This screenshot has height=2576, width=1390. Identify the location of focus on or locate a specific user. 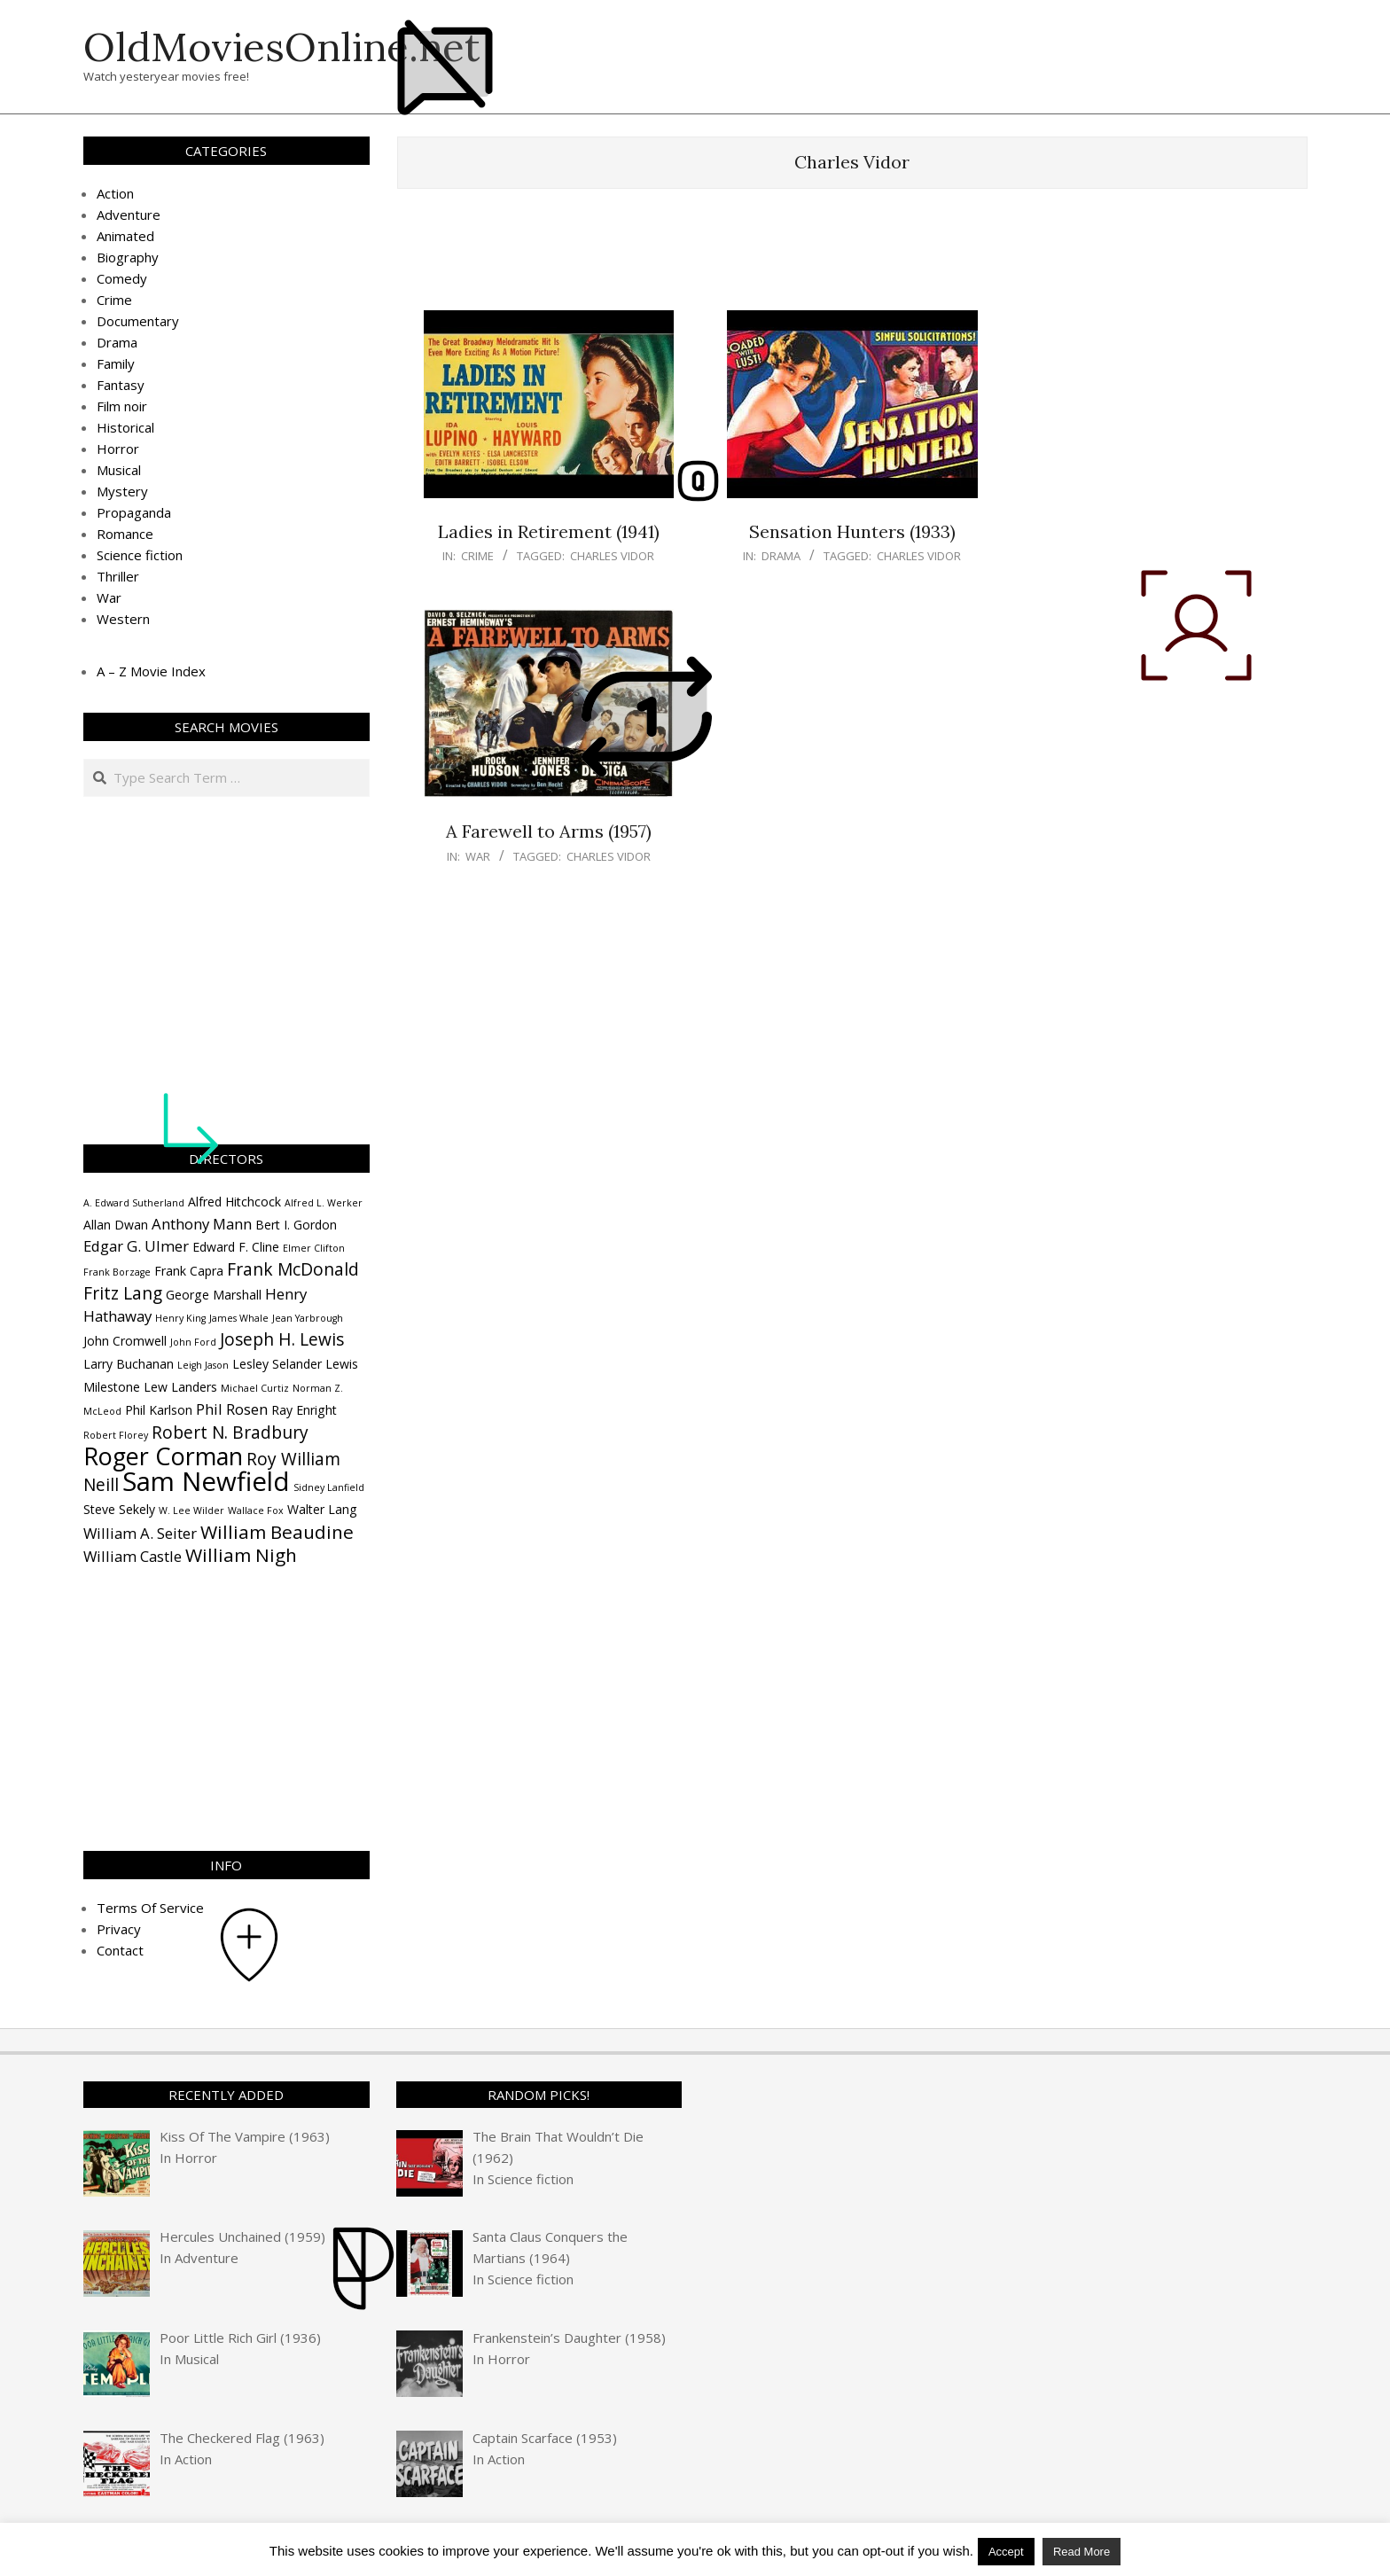
(1196, 625).